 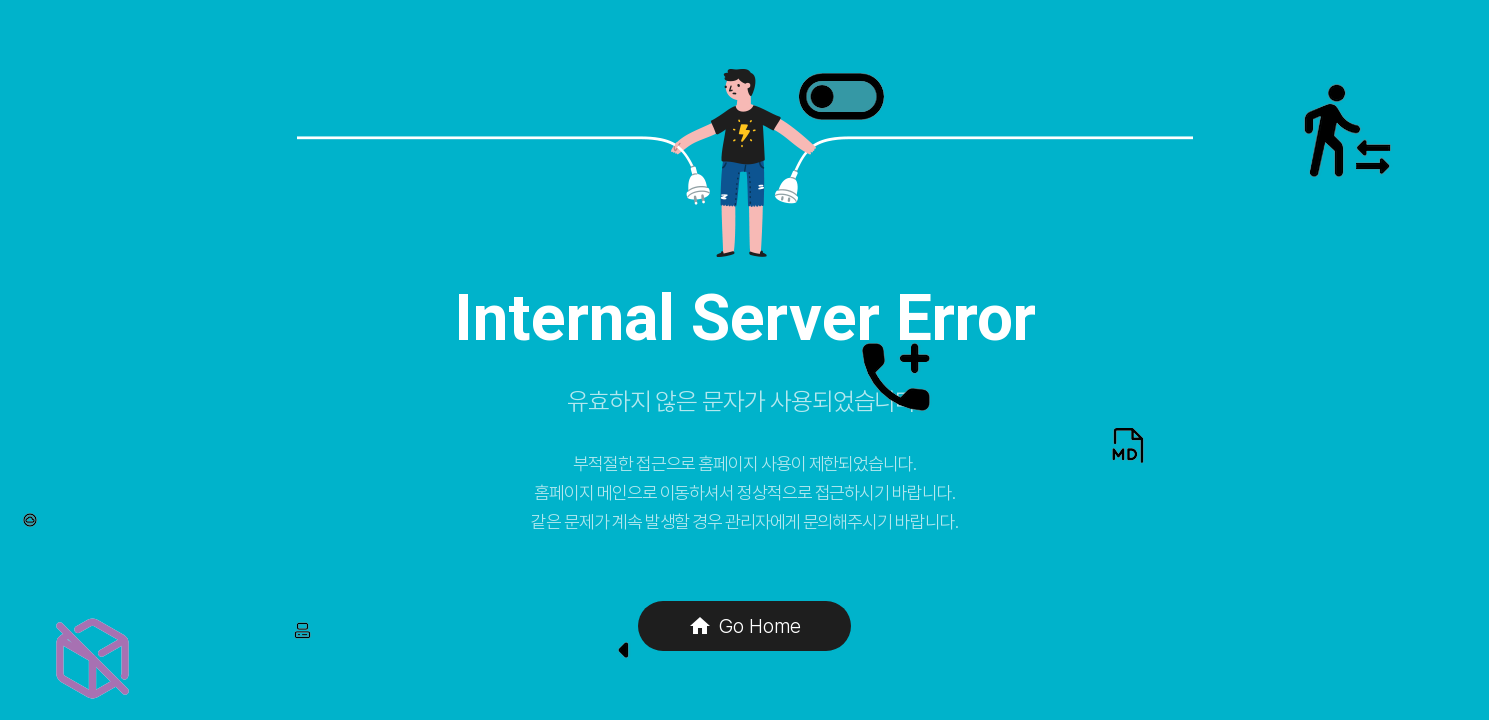 I want to click on open a markdown file, so click(x=1128, y=445).